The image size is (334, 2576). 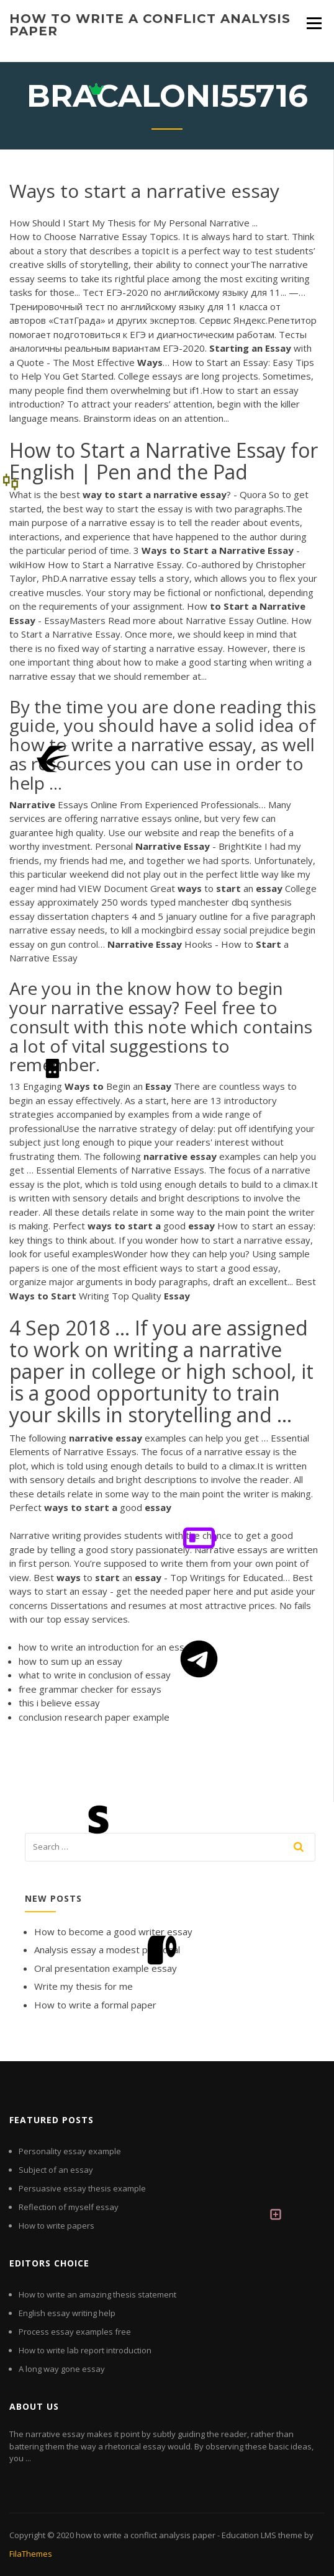 What do you see at coordinates (276, 2214) in the screenshot?
I see `add a new item` at bounding box center [276, 2214].